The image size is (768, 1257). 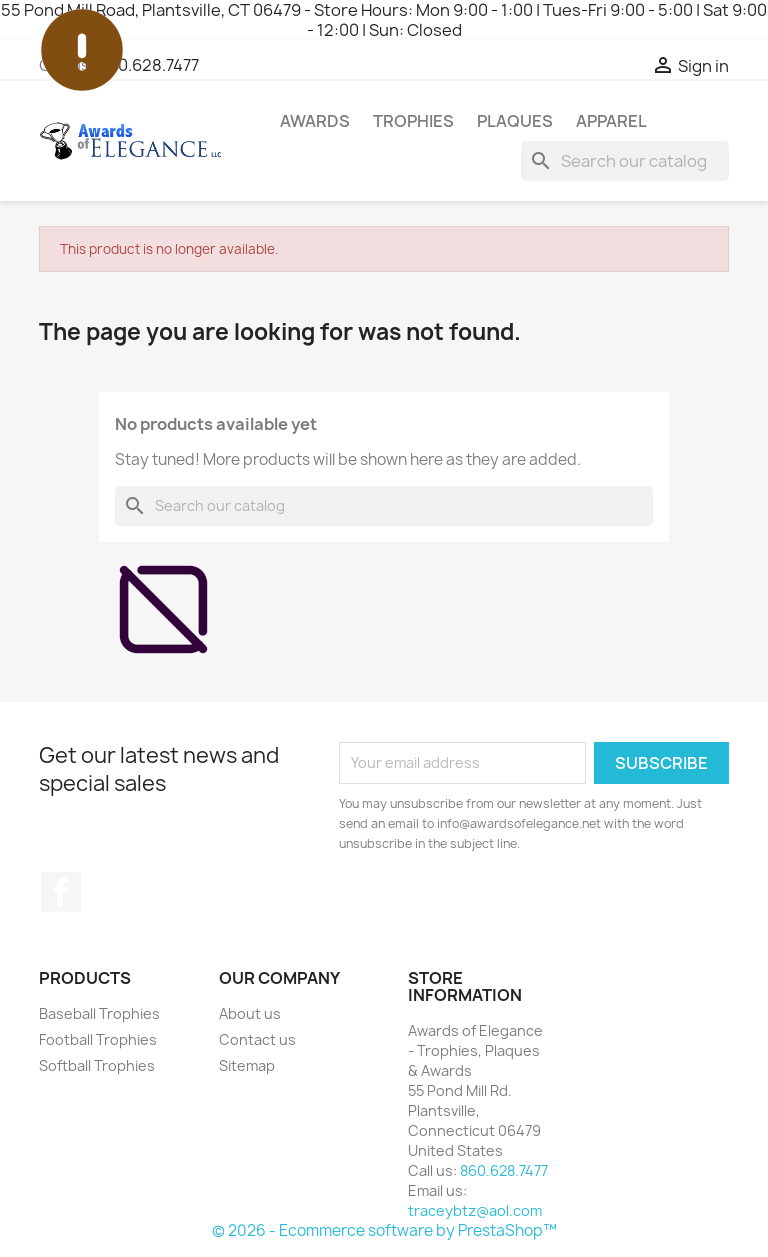 What do you see at coordinates (163, 609) in the screenshot?
I see `tumble dry not recommended` at bounding box center [163, 609].